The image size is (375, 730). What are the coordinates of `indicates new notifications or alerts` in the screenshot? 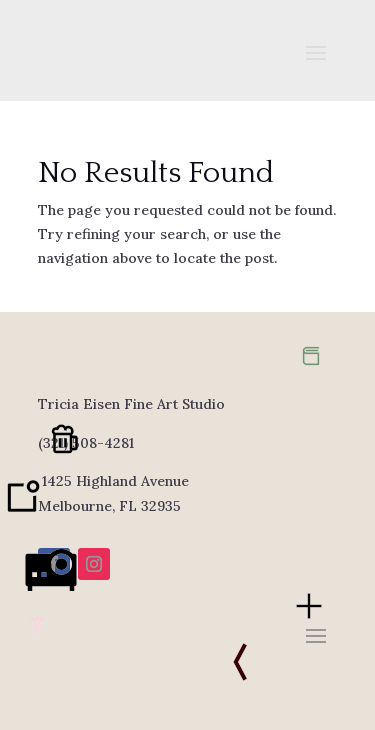 It's located at (22, 496).